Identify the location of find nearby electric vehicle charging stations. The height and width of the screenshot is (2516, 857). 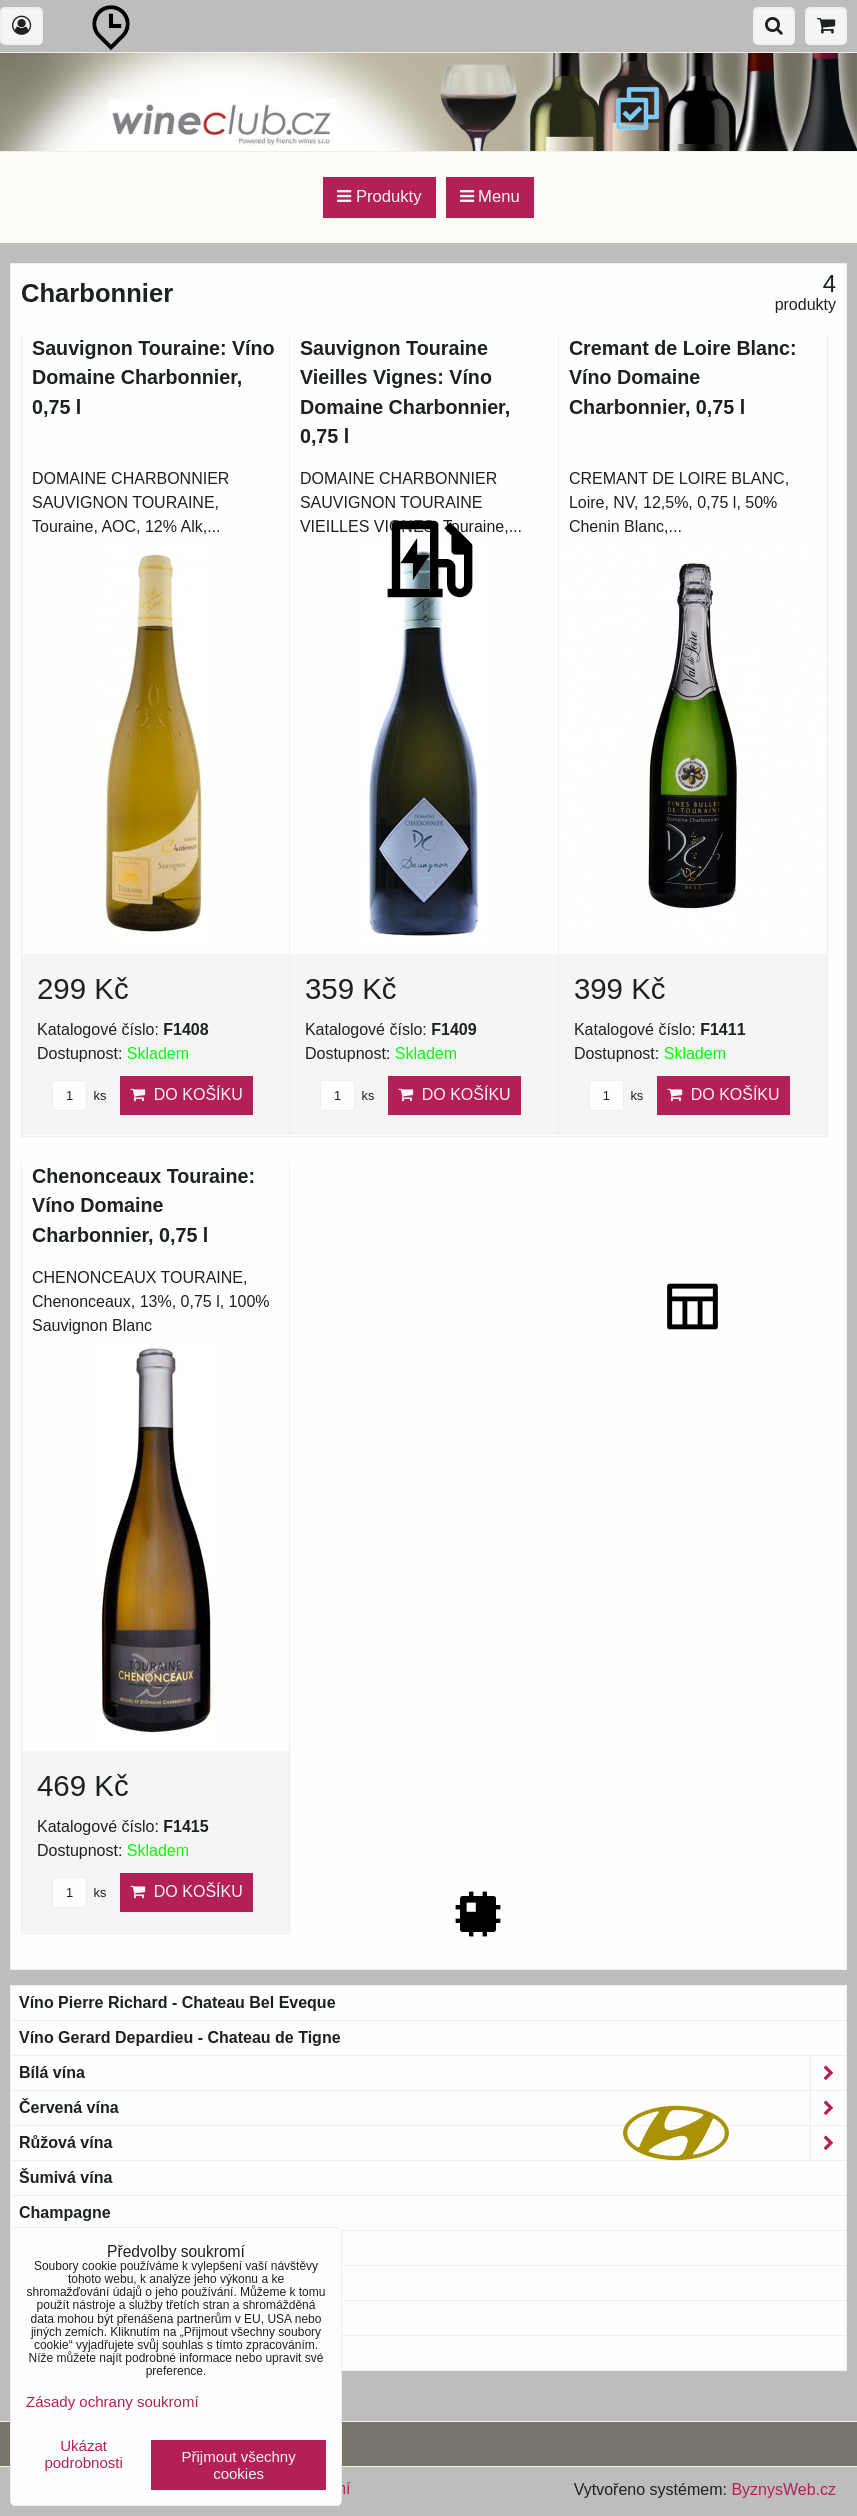
(430, 559).